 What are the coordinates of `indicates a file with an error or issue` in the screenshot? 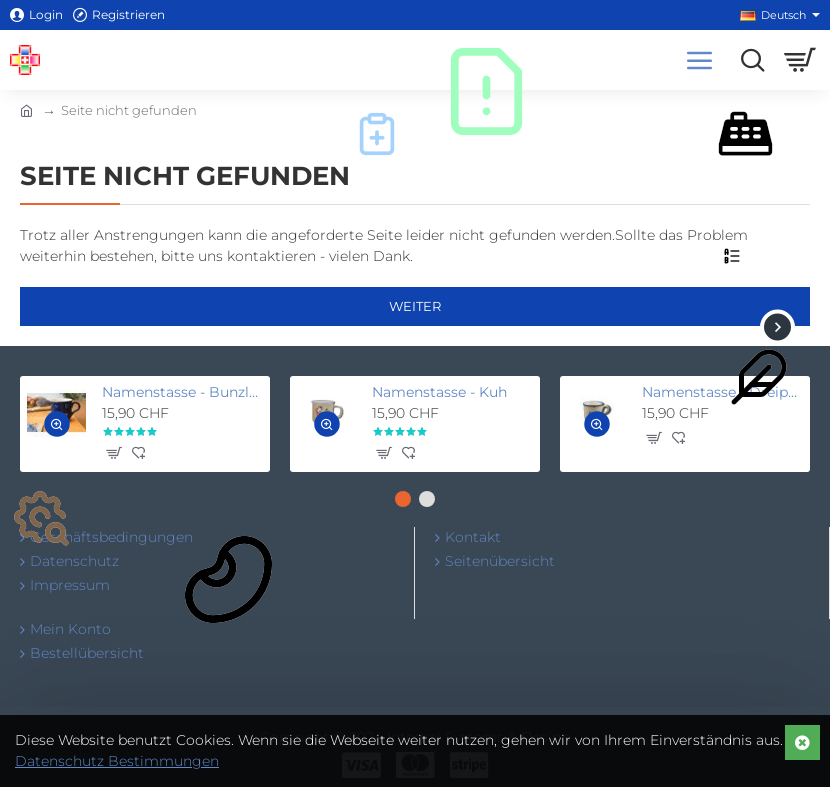 It's located at (486, 91).